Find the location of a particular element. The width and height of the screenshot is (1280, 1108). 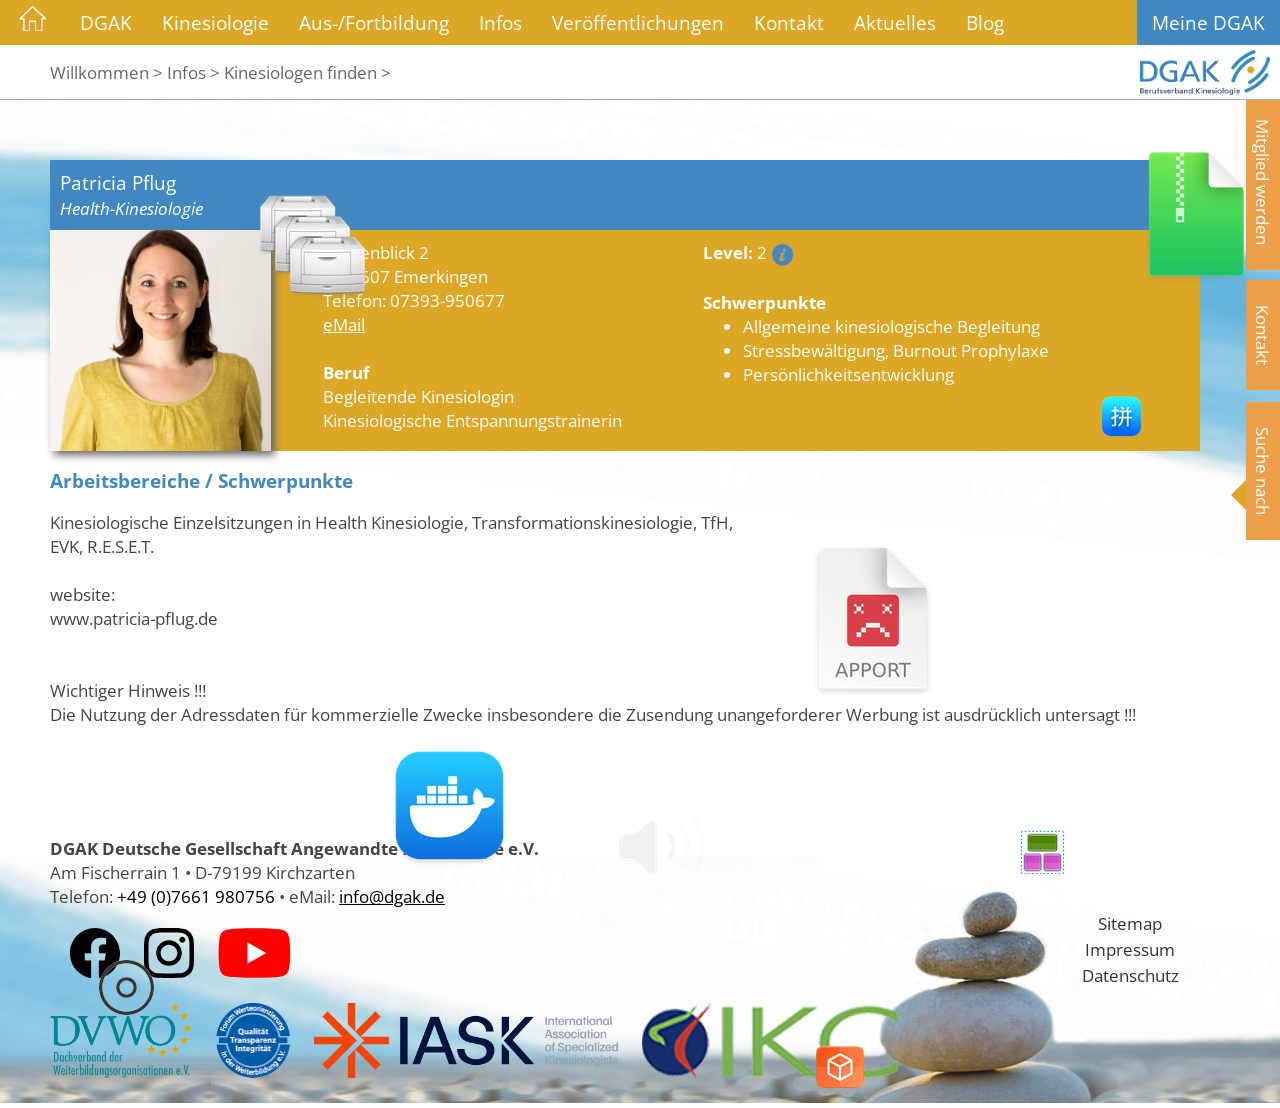

indicates low volume level is located at coordinates (662, 847).